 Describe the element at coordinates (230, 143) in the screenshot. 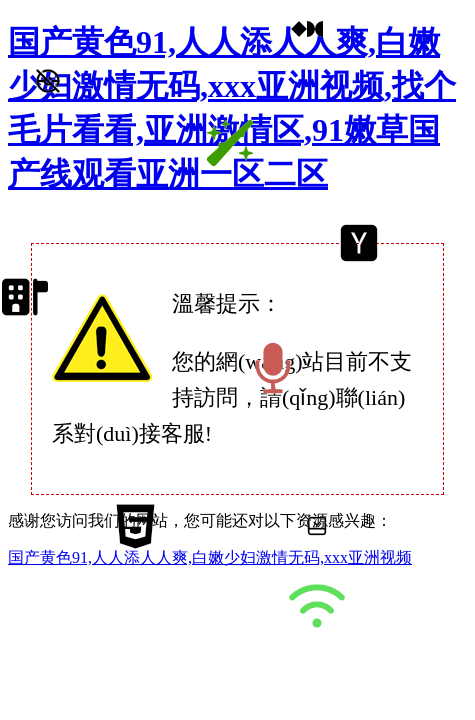

I see `apply magic or automatic enhancements` at that location.